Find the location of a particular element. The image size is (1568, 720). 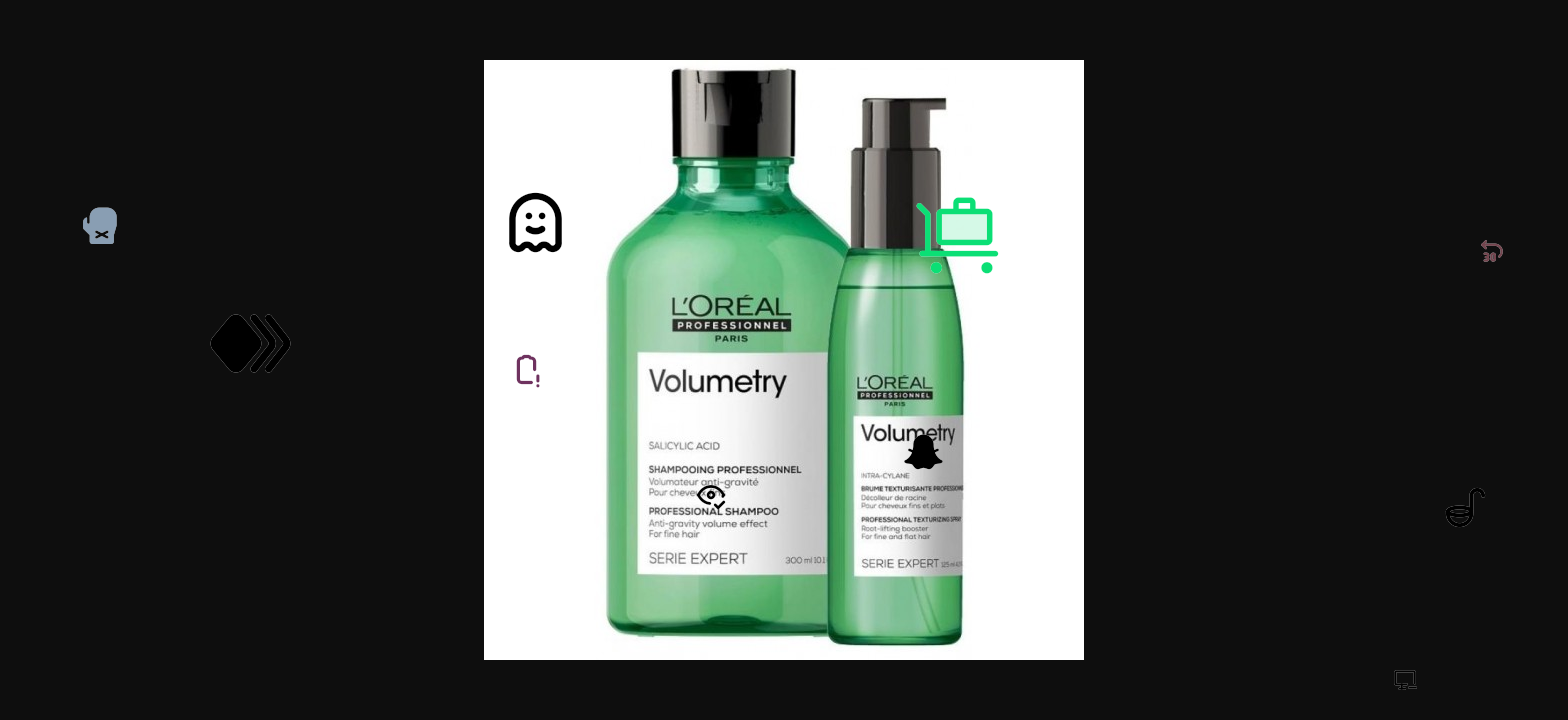

enable ghost mode or incognito browsing is located at coordinates (535, 222).